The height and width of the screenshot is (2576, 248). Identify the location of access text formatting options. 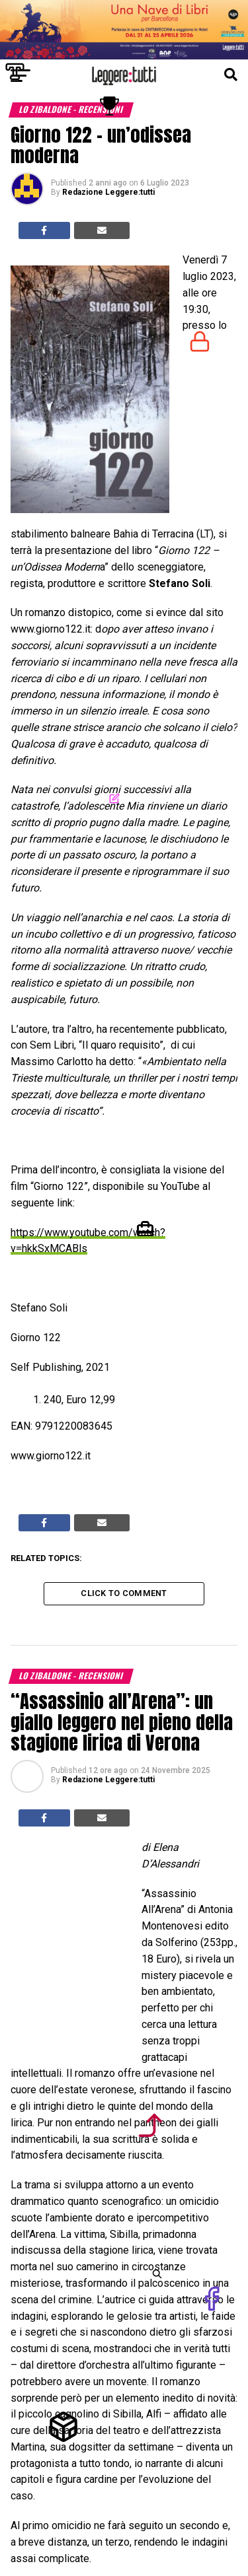
(15, 71).